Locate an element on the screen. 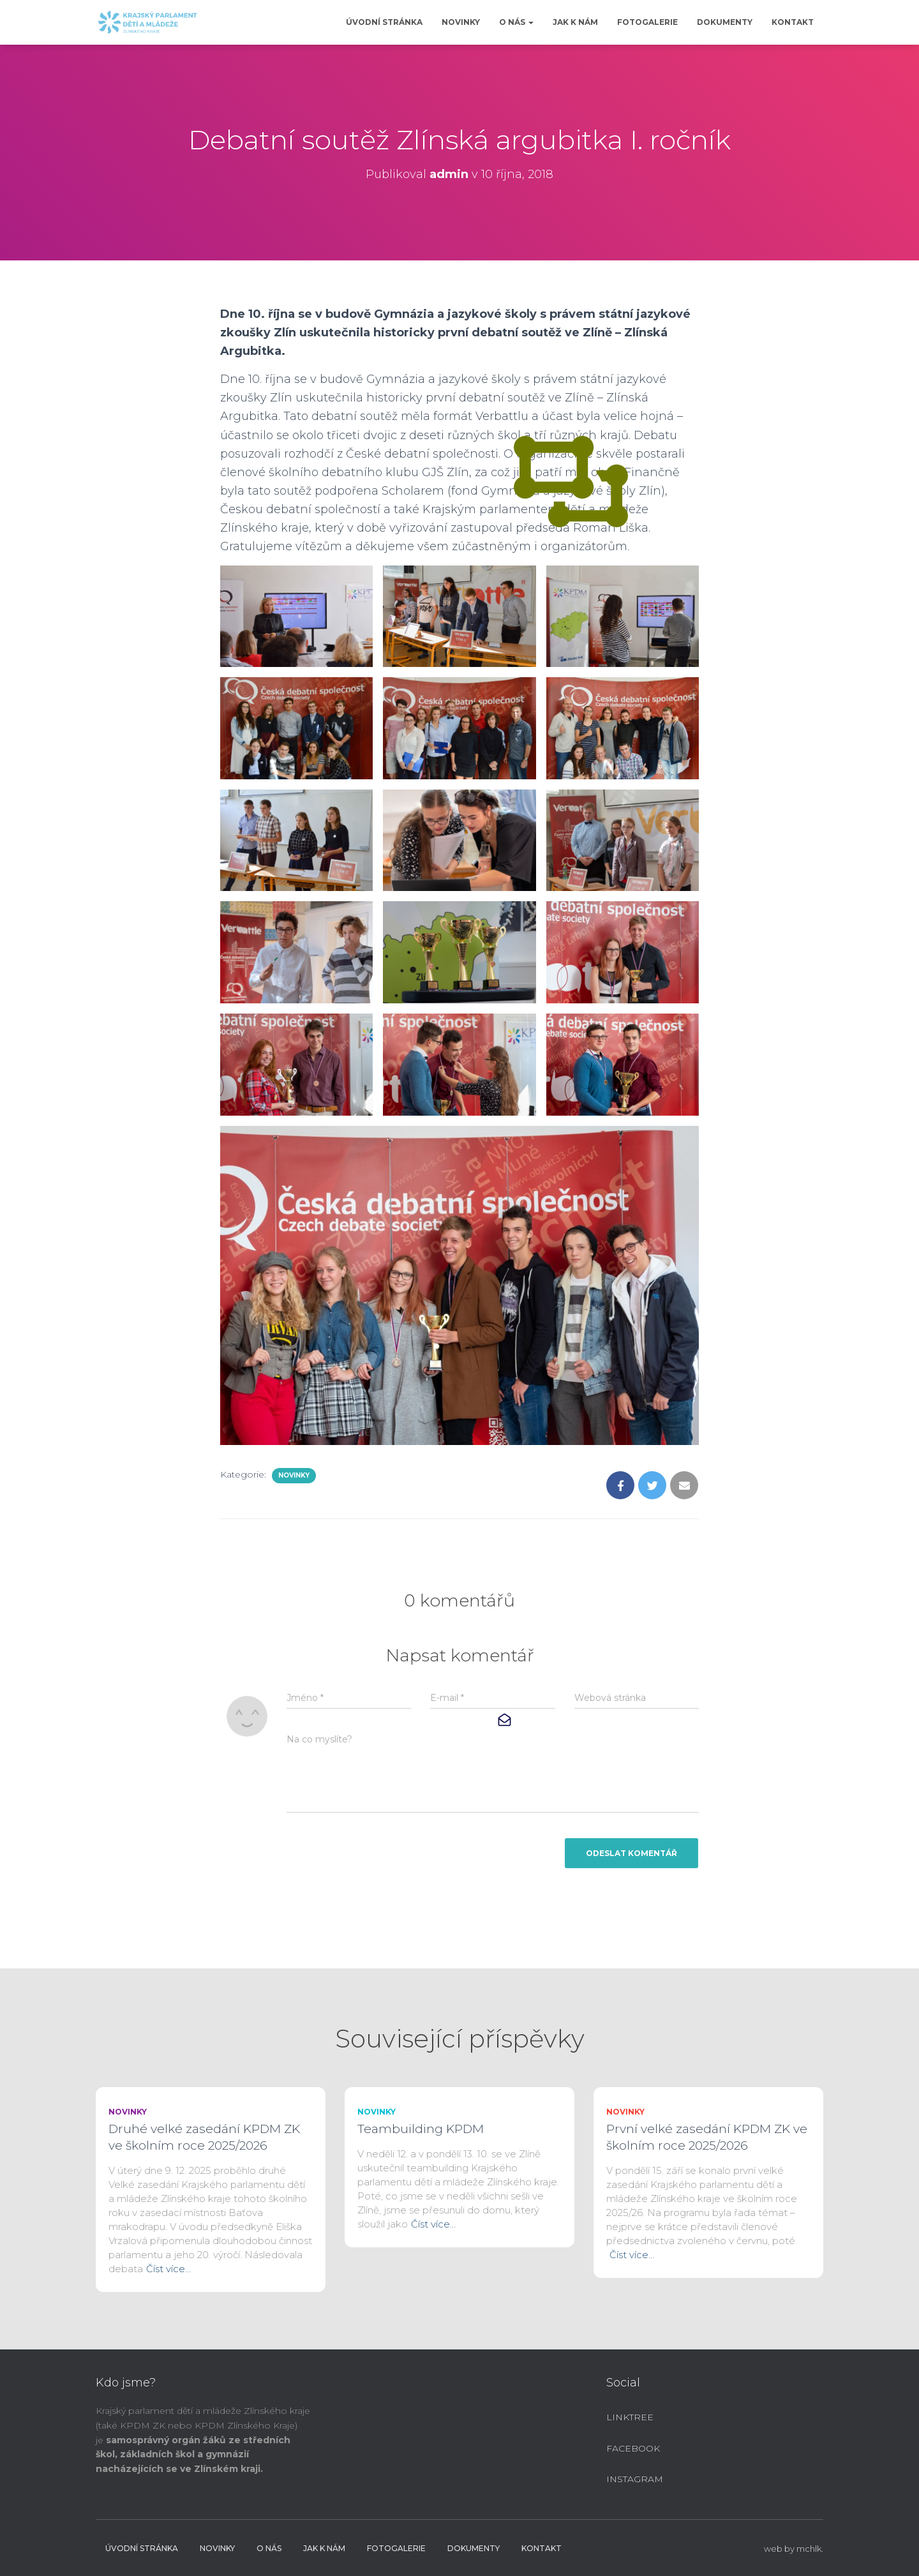 The width and height of the screenshot is (919, 2576). ungroup selected objects is located at coordinates (571, 481).